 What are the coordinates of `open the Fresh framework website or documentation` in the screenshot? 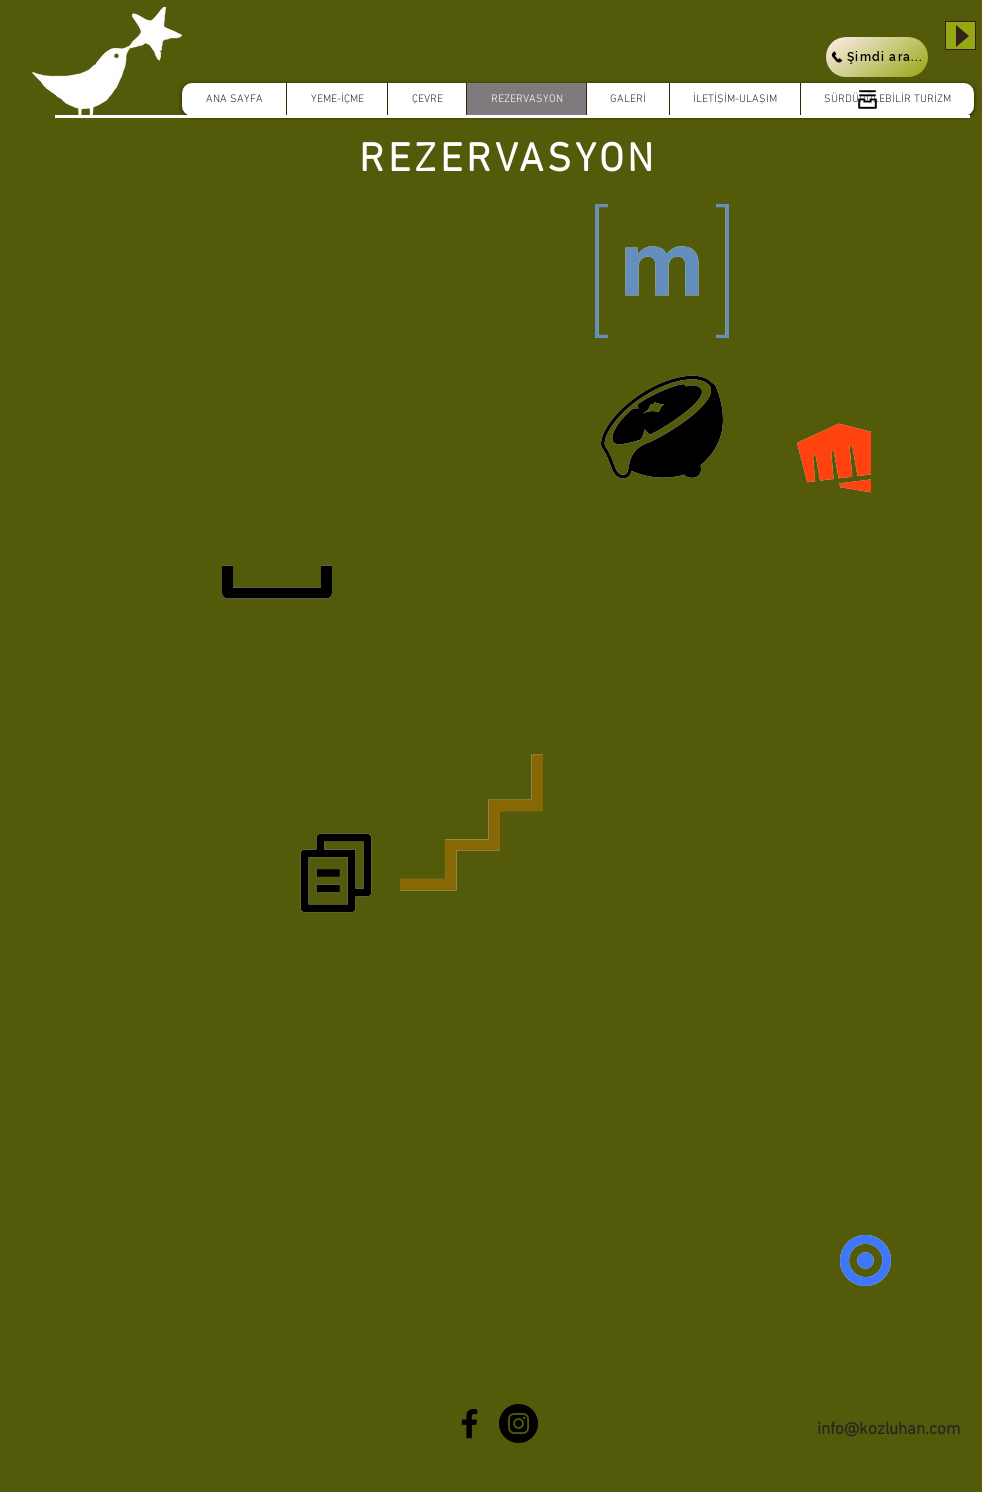 It's located at (662, 427).